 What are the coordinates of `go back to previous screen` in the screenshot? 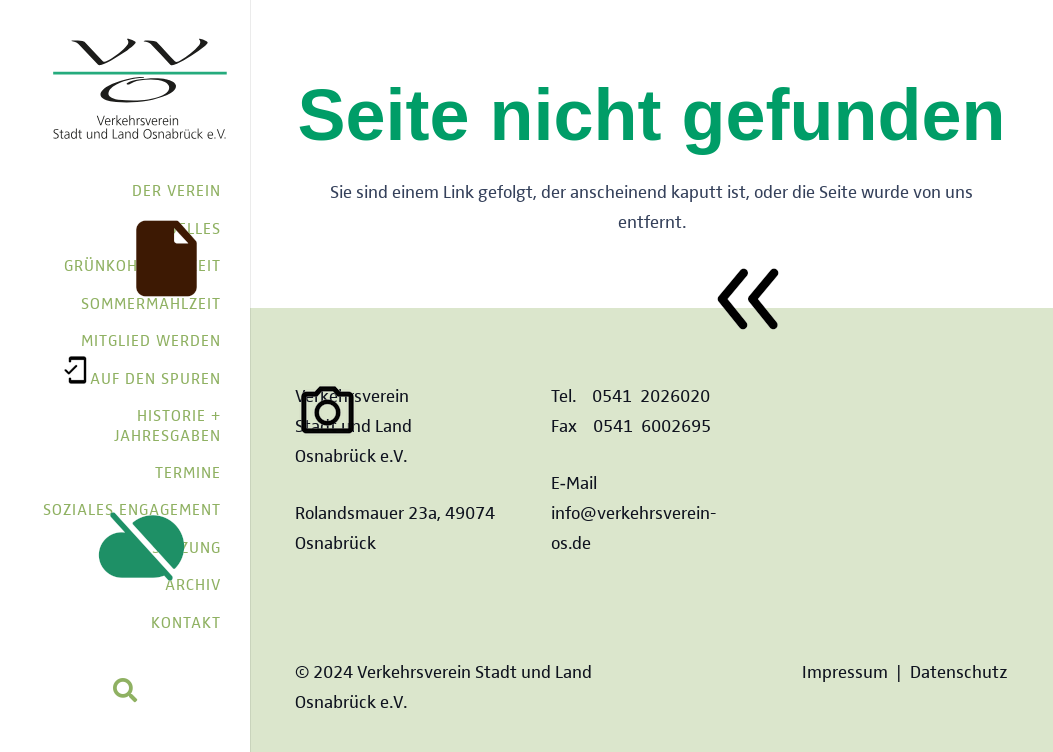 It's located at (748, 299).